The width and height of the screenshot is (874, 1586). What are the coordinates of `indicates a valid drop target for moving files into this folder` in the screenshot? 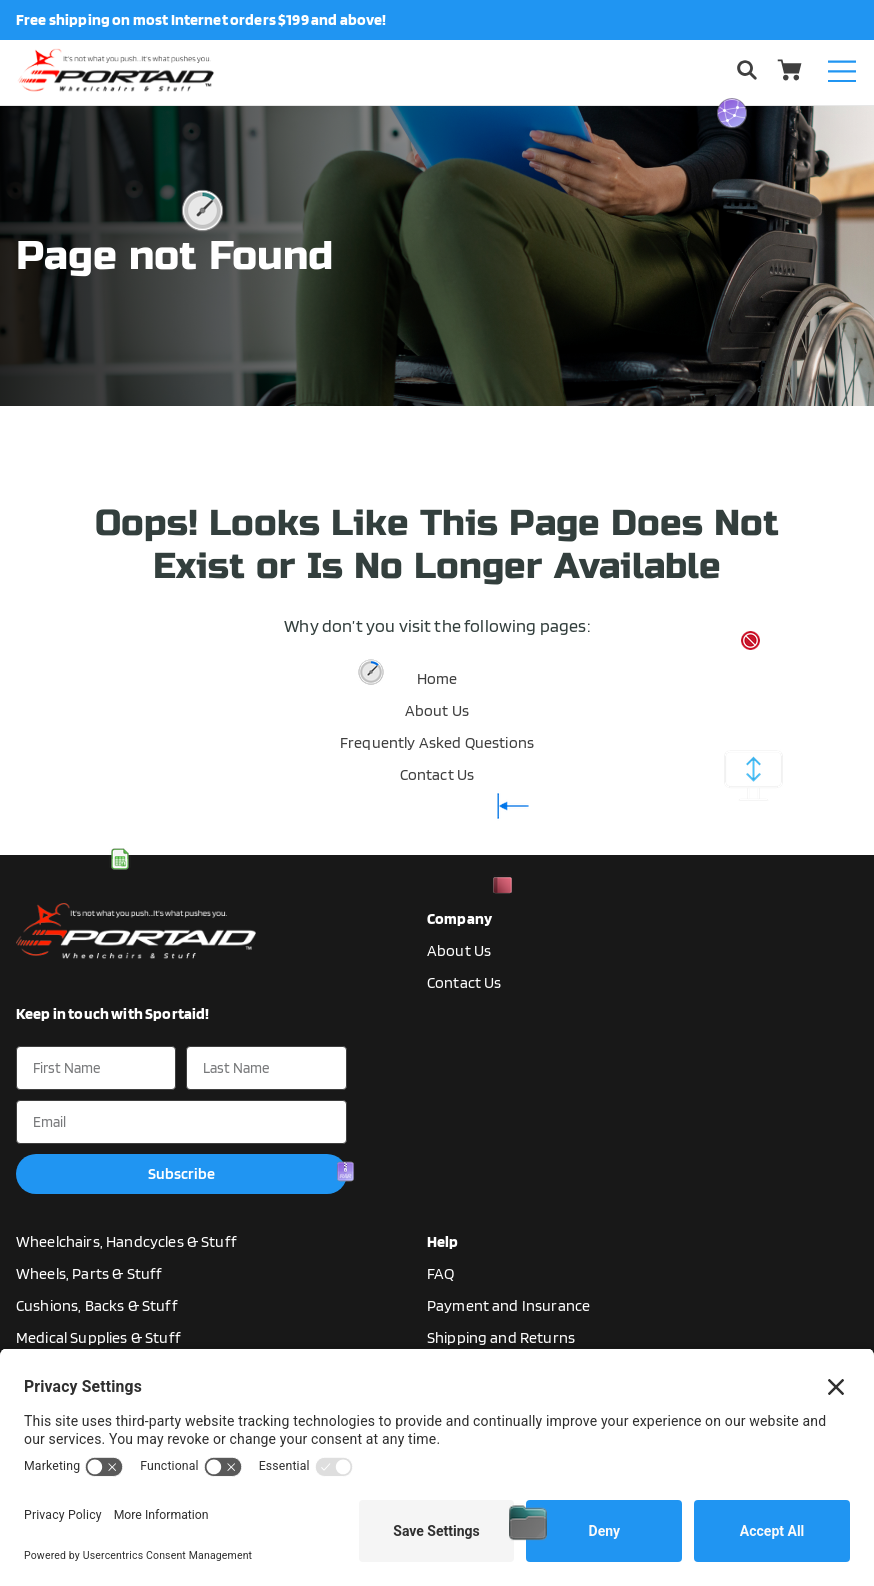 It's located at (528, 1522).